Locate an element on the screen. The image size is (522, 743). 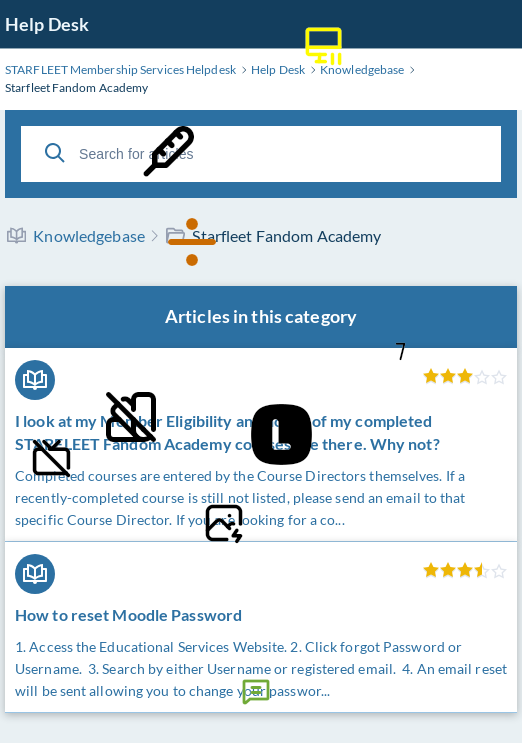
disable color picker or swatch tool is located at coordinates (131, 417).